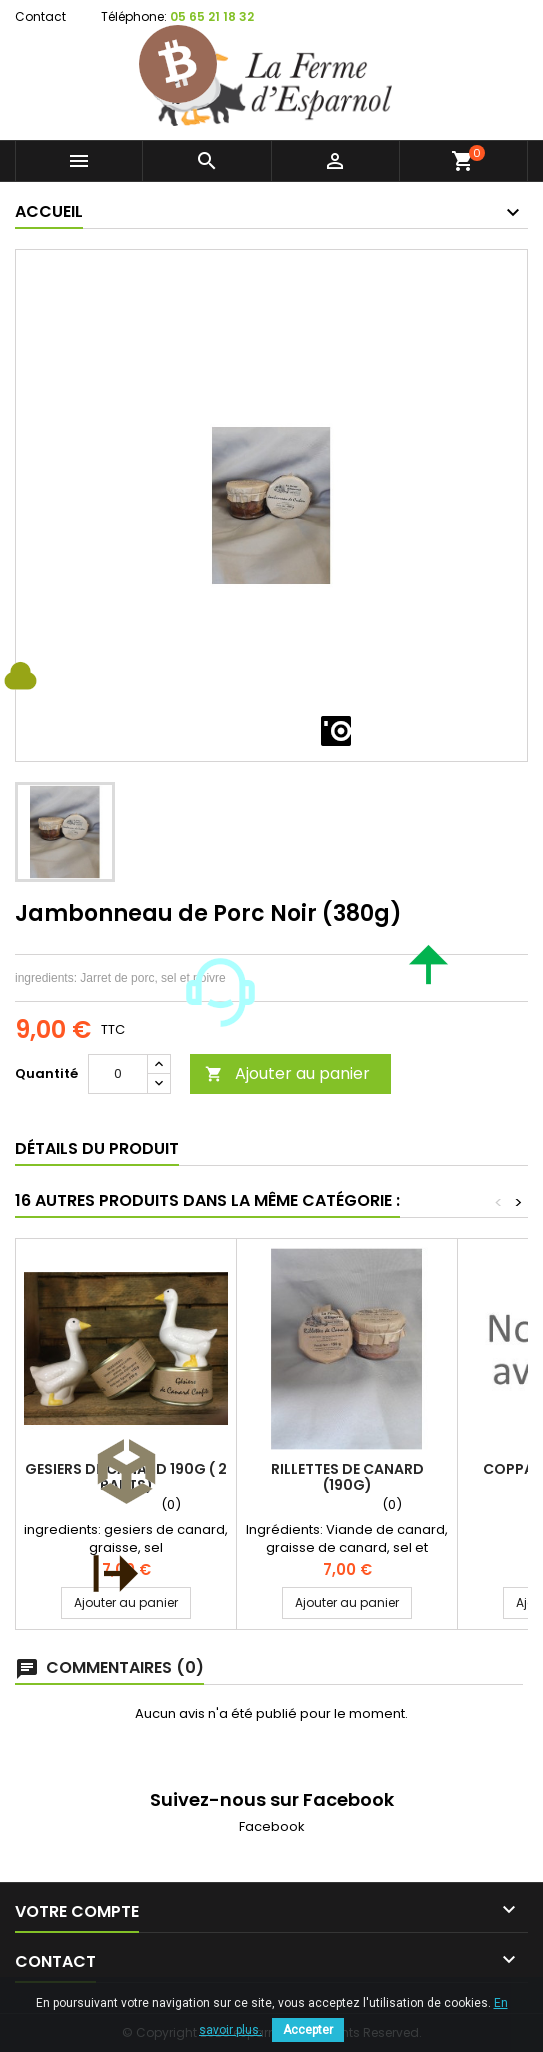 This screenshot has width=543, height=2052. What do you see at coordinates (126, 1471) in the screenshot?
I see `unity game engine logo` at bounding box center [126, 1471].